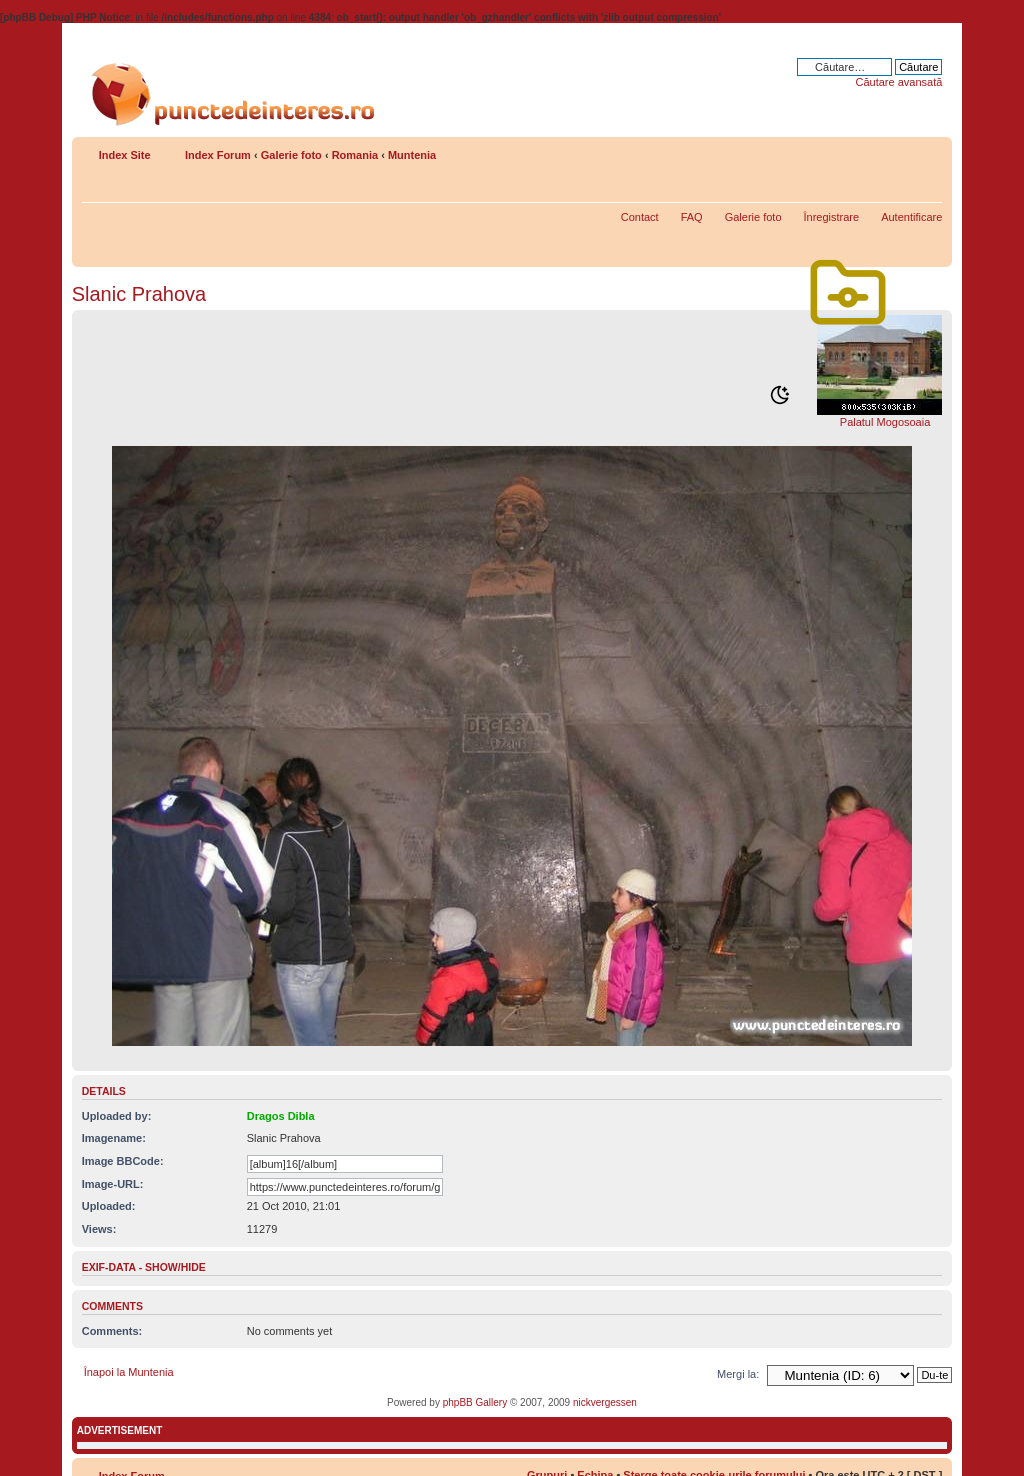 The height and width of the screenshot is (1476, 1024). Describe the element at coordinates (780, 395) in the screenshot. I see `toggle dark mode or night theme` at that location.